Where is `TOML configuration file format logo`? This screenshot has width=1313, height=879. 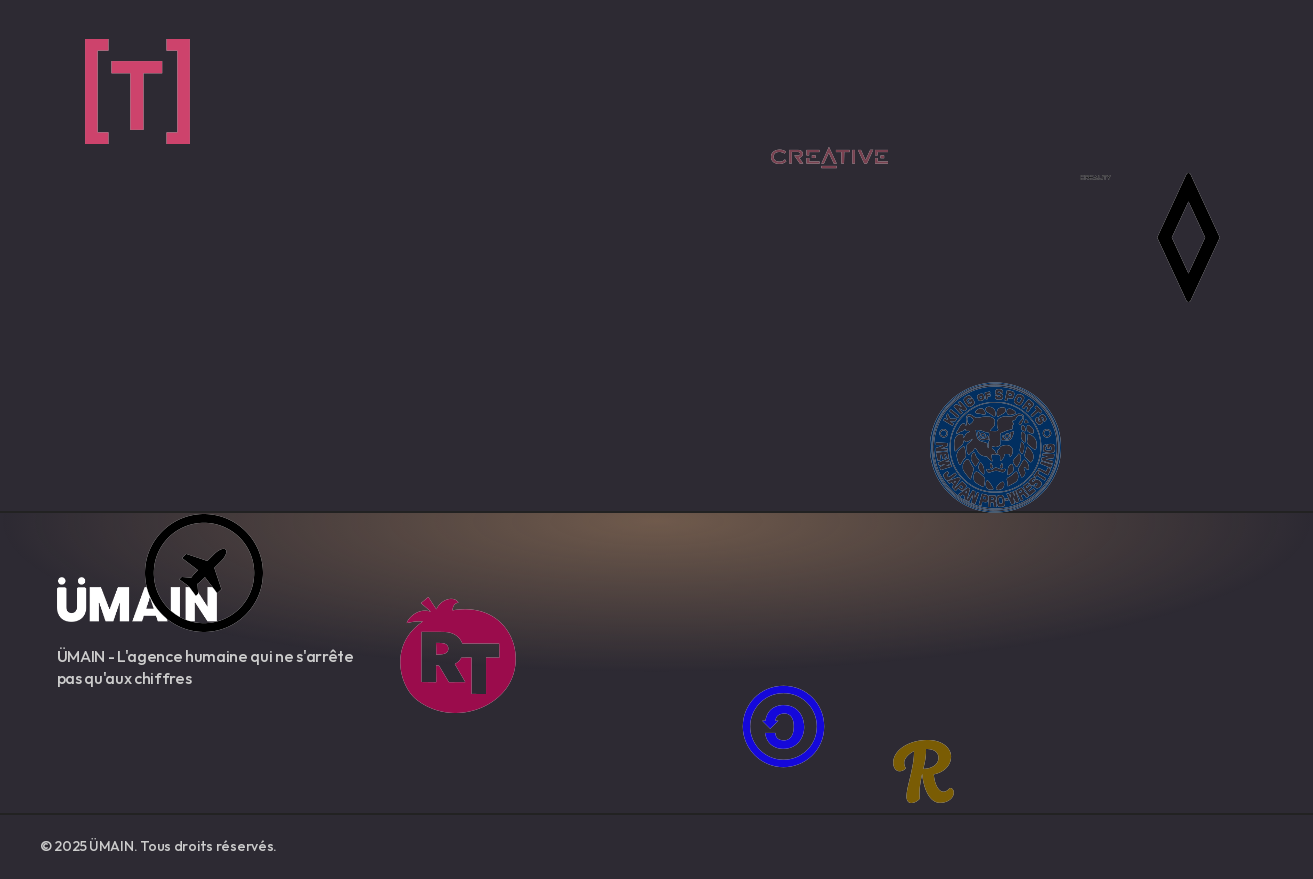
TOML configuration file format logo is located at coordinates (137, 91).